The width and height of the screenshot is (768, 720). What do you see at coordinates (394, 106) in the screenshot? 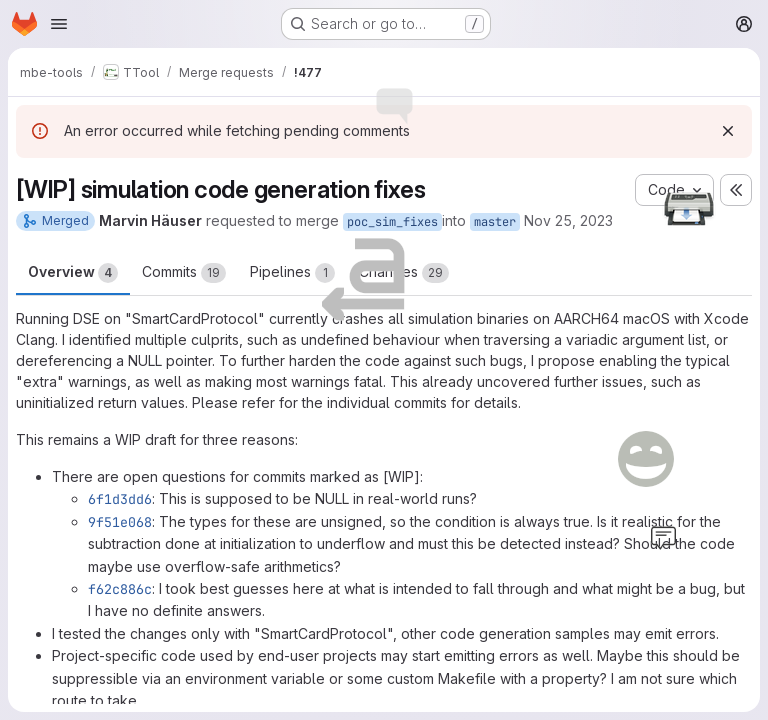
I see `indicates user is idle or away` at bounding box center [394, 106].